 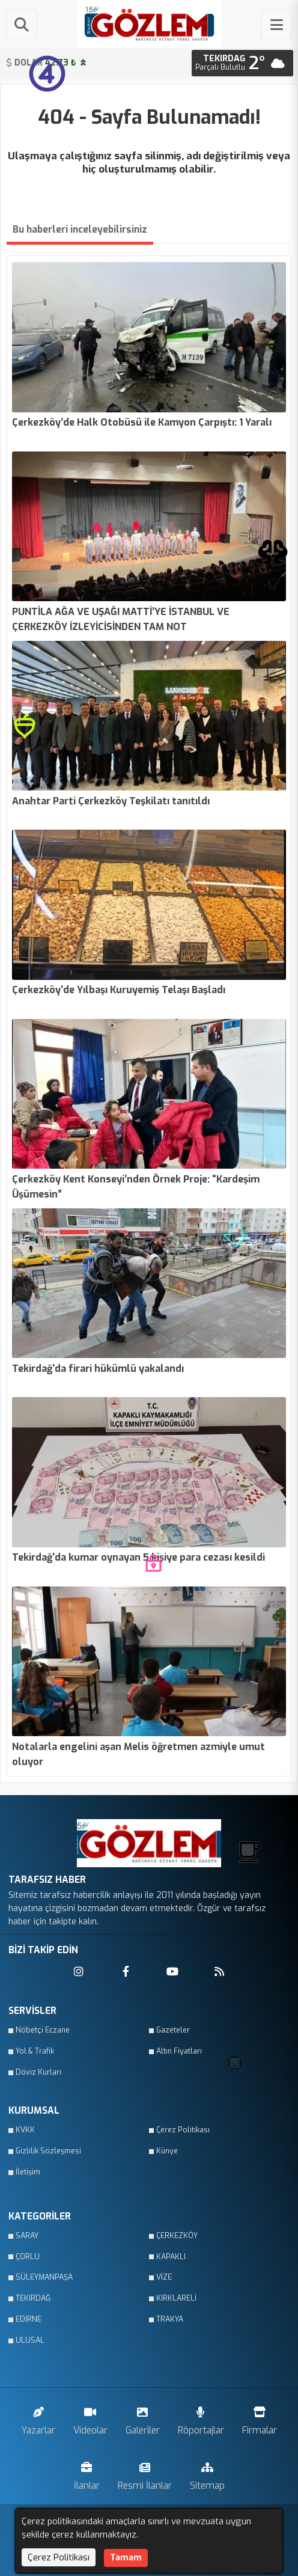 What do you see at coordinates (273, 552) in the screenshot?
I see `access AI or machine learning features` at bounding box center [273, 552].